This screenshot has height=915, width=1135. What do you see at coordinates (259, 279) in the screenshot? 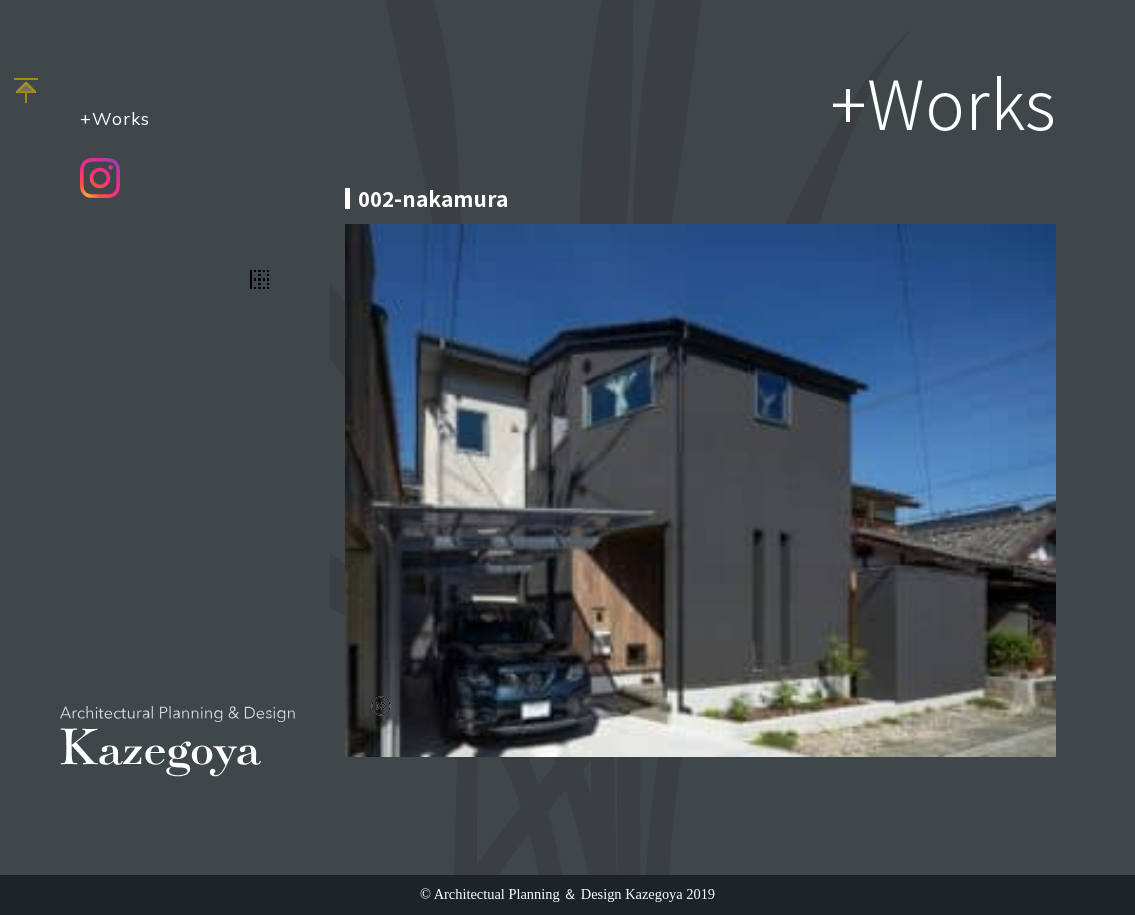
I see `apply border to left edge of cell or element` at bounding box center [259, 279].